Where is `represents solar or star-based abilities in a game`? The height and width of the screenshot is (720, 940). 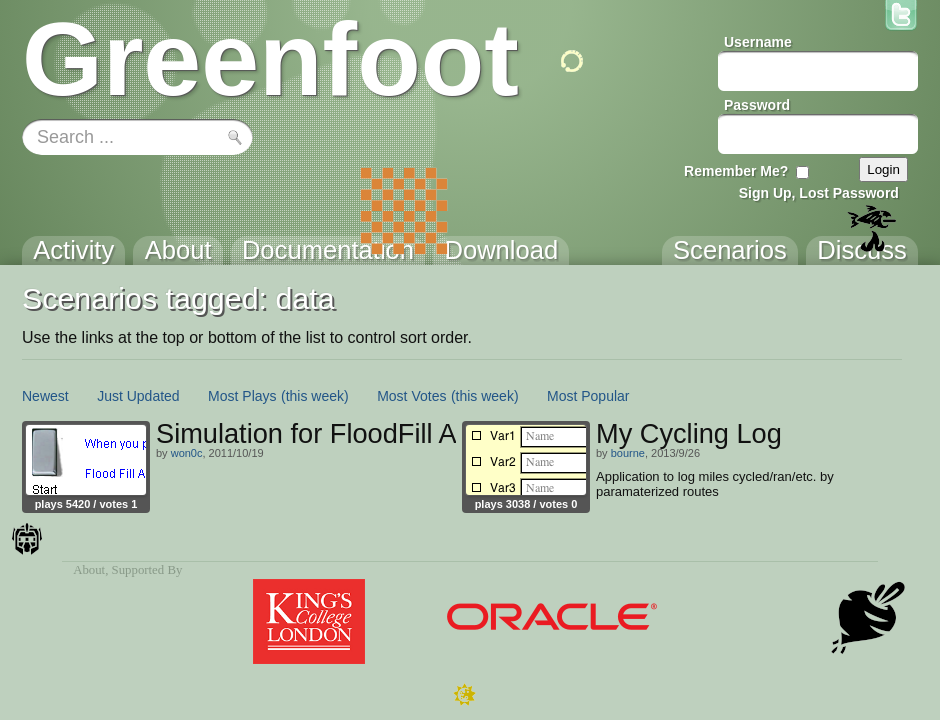
represents solar or star-based abilities in a game is located at coordinates (464, 694).